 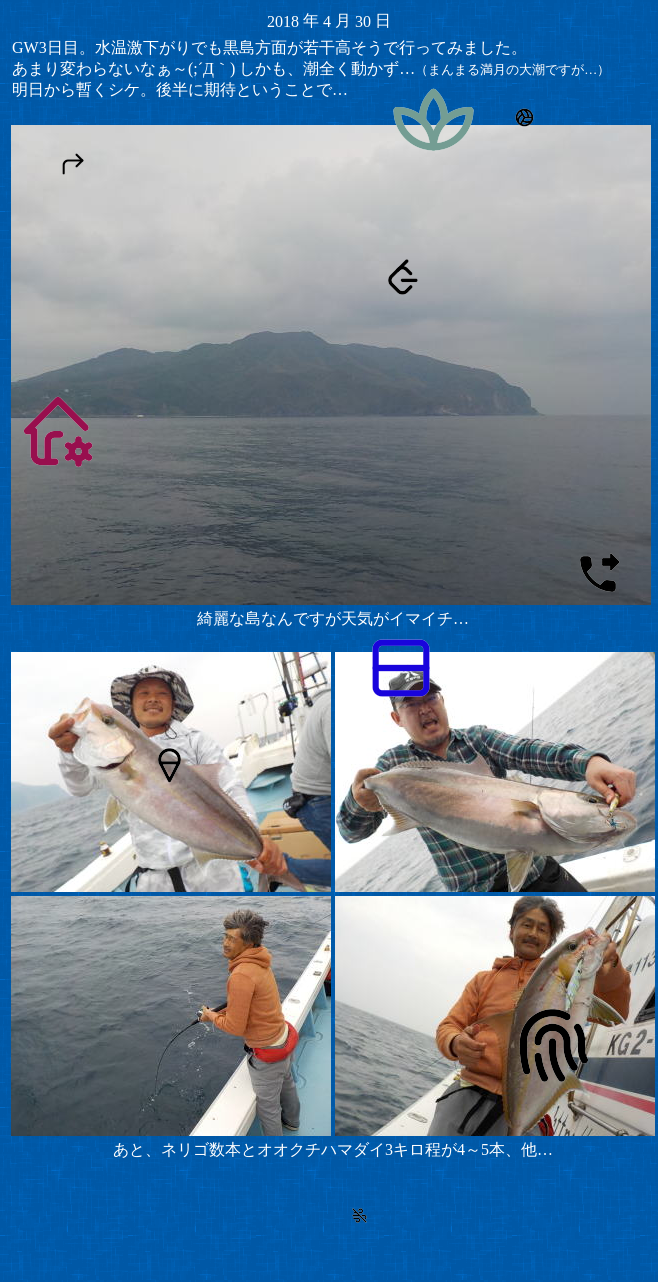 What do you see at coordinates (402, 278) in the screenshot?
I see `visit leetcode coding practice platform` at bounding box center [402, 278].